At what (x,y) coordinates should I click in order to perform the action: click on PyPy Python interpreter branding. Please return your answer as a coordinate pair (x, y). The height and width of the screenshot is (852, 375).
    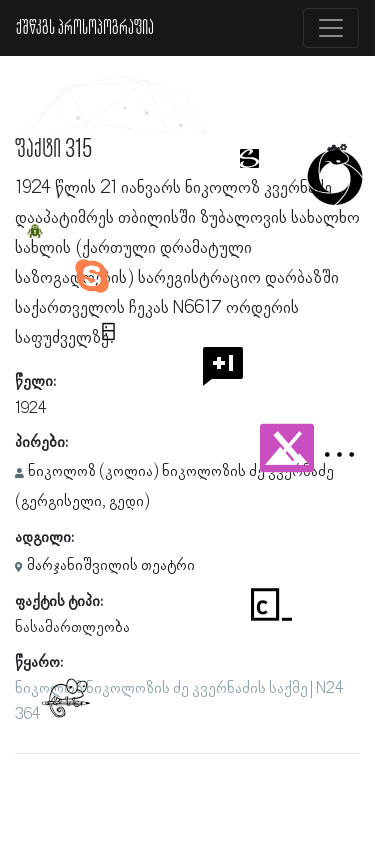
    Looking at the image, I should click on (335, 177).